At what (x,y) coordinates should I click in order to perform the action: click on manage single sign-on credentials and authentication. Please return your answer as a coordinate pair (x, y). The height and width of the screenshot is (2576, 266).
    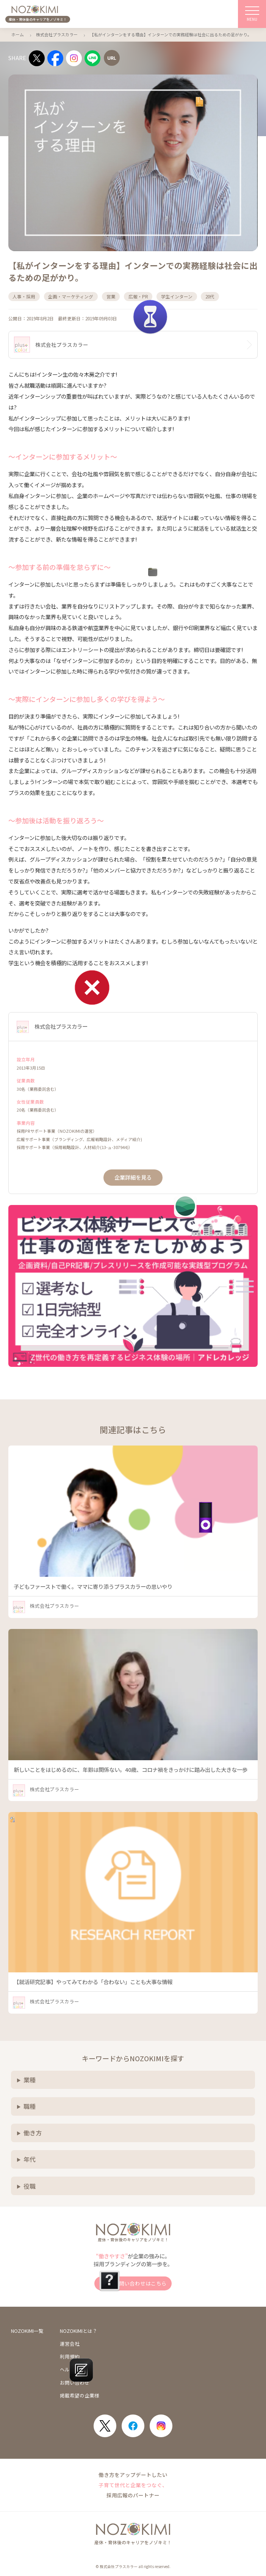
    Looking at the image, I should click on (13, 1819).